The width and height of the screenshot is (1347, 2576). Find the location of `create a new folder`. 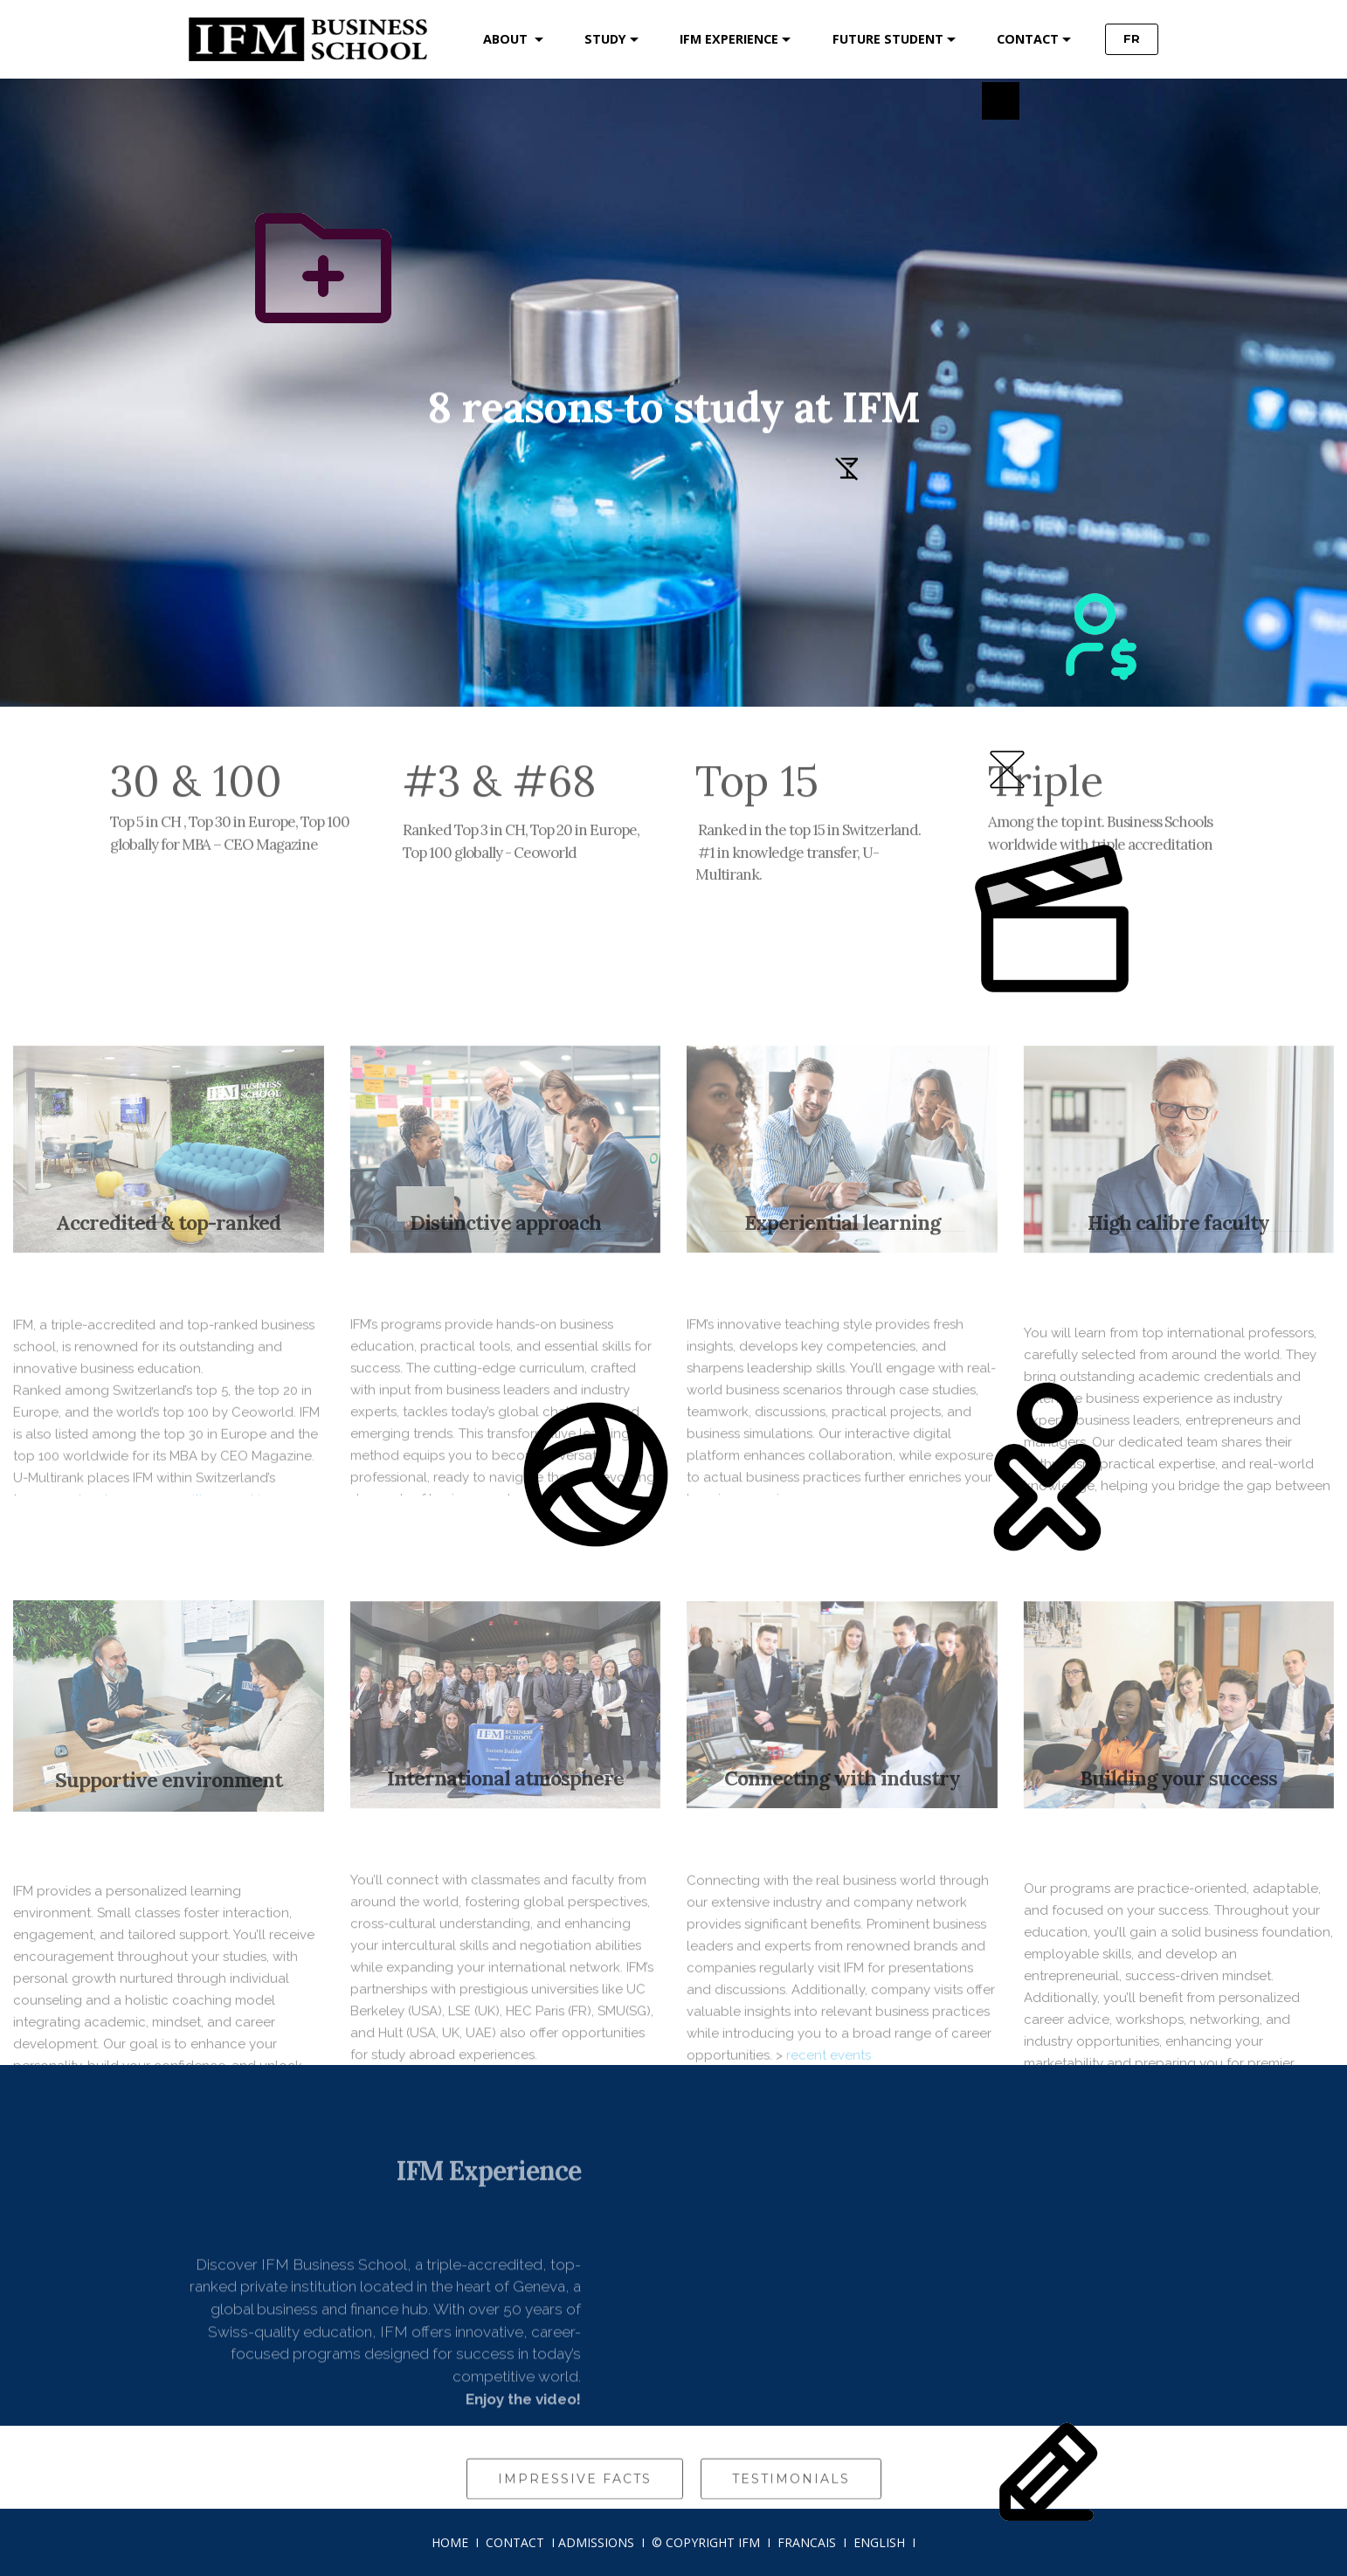

create a new folder is located at coordinates (323, 266).